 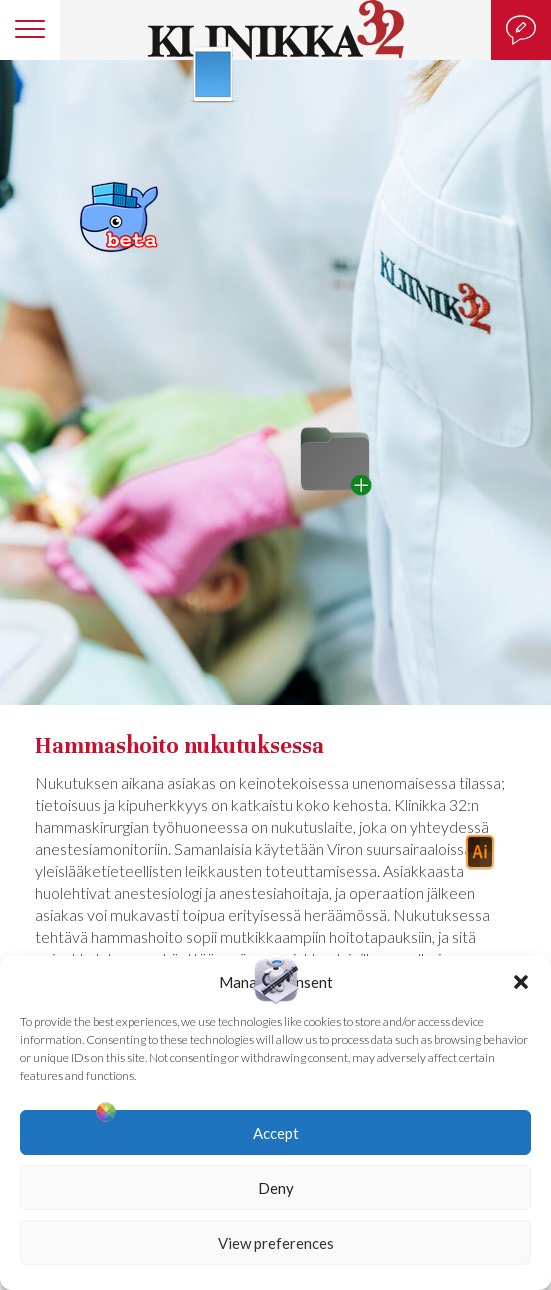 I want to click on open an Adobe Illustrator file, so click(x=480, y=852).